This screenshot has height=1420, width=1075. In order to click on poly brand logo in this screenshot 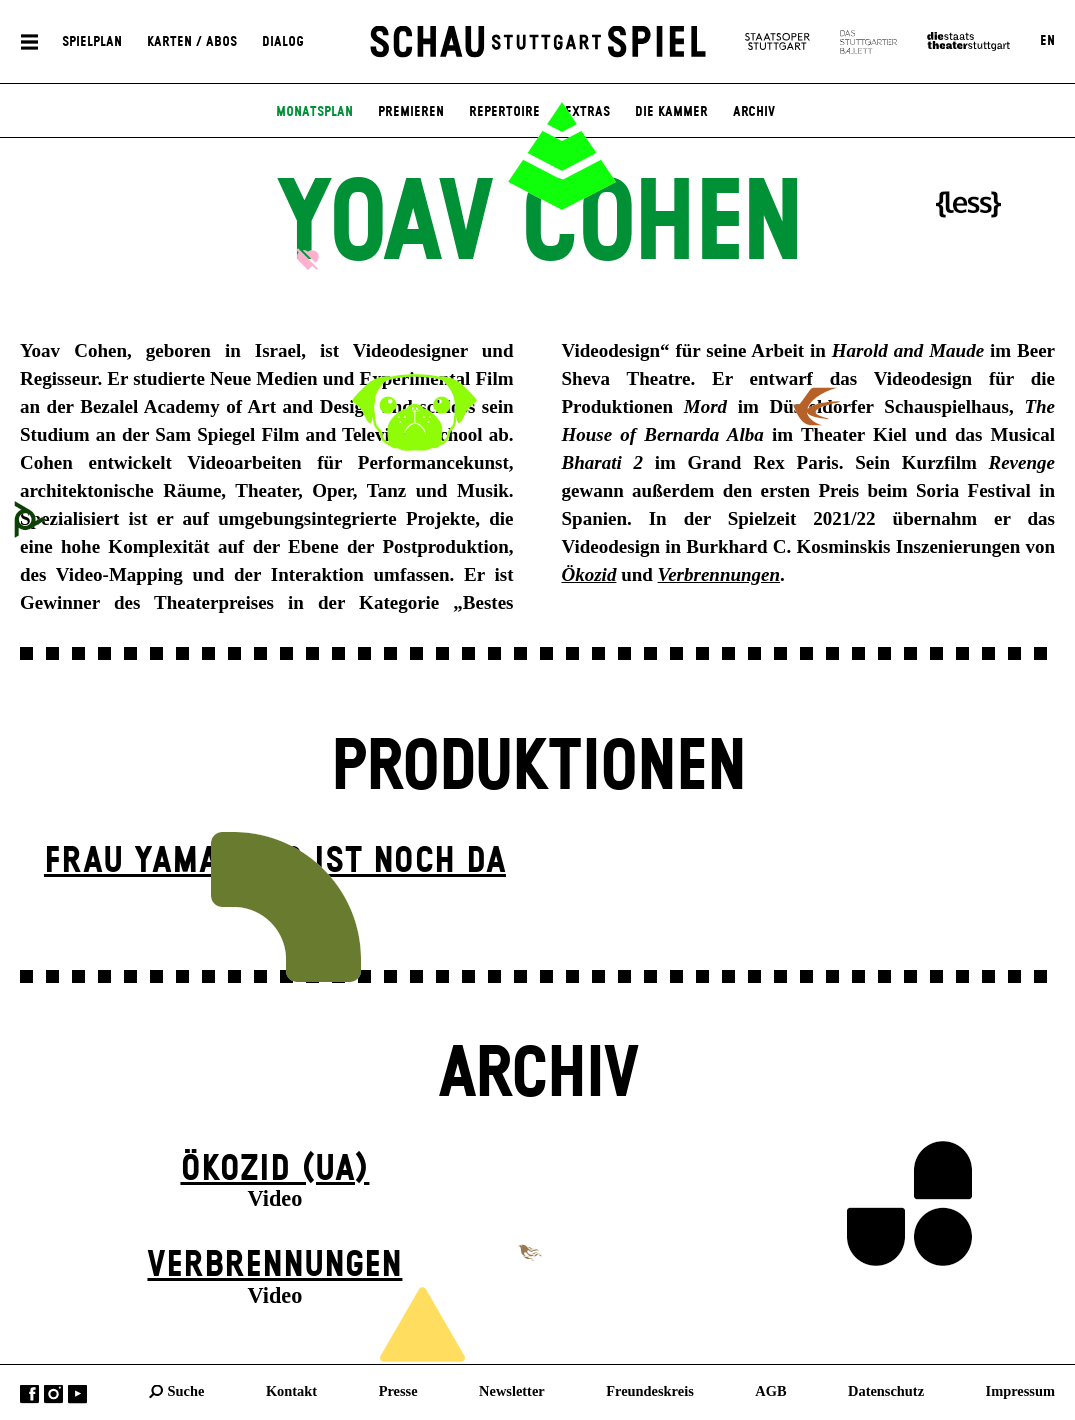, I will do `click(30, 519)`.